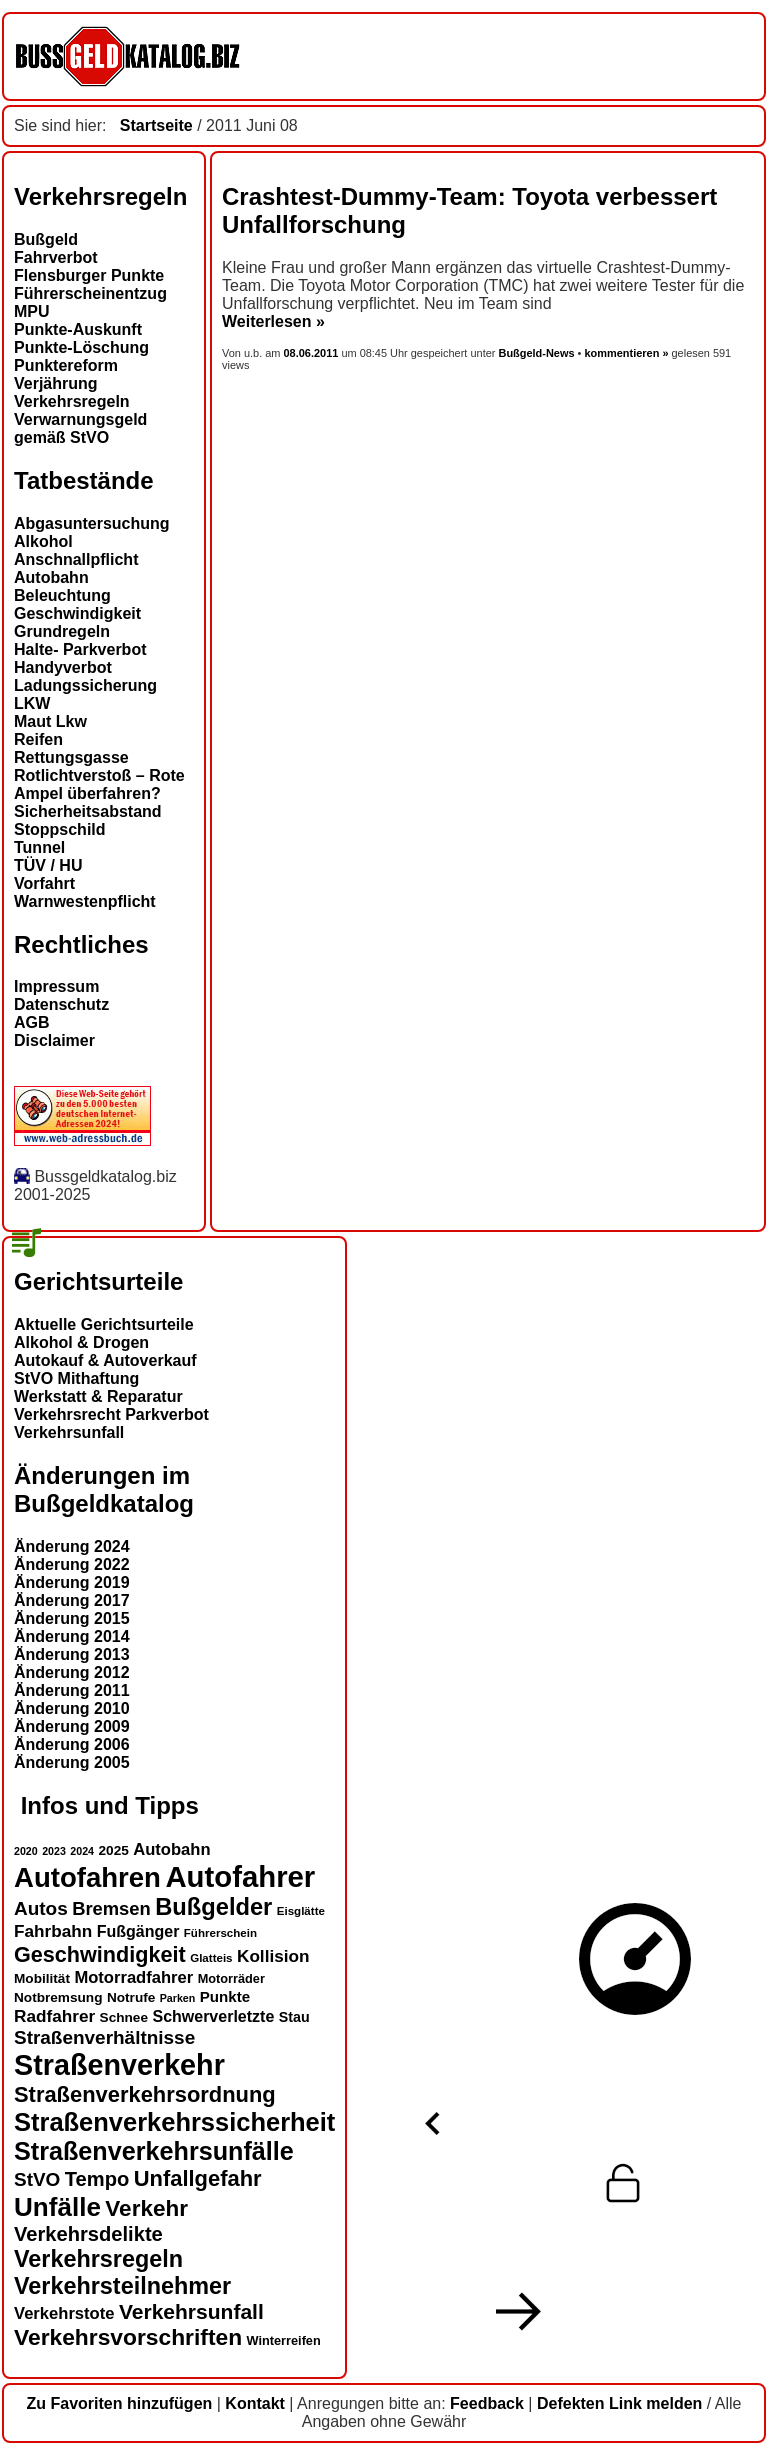 Image resolution: width=768 pixels, height=2455 pixels. What do you see at coordinates (635, 1959) in the screenshot?
I see `access the dashboard overview` at bounding box center [635, 1959].